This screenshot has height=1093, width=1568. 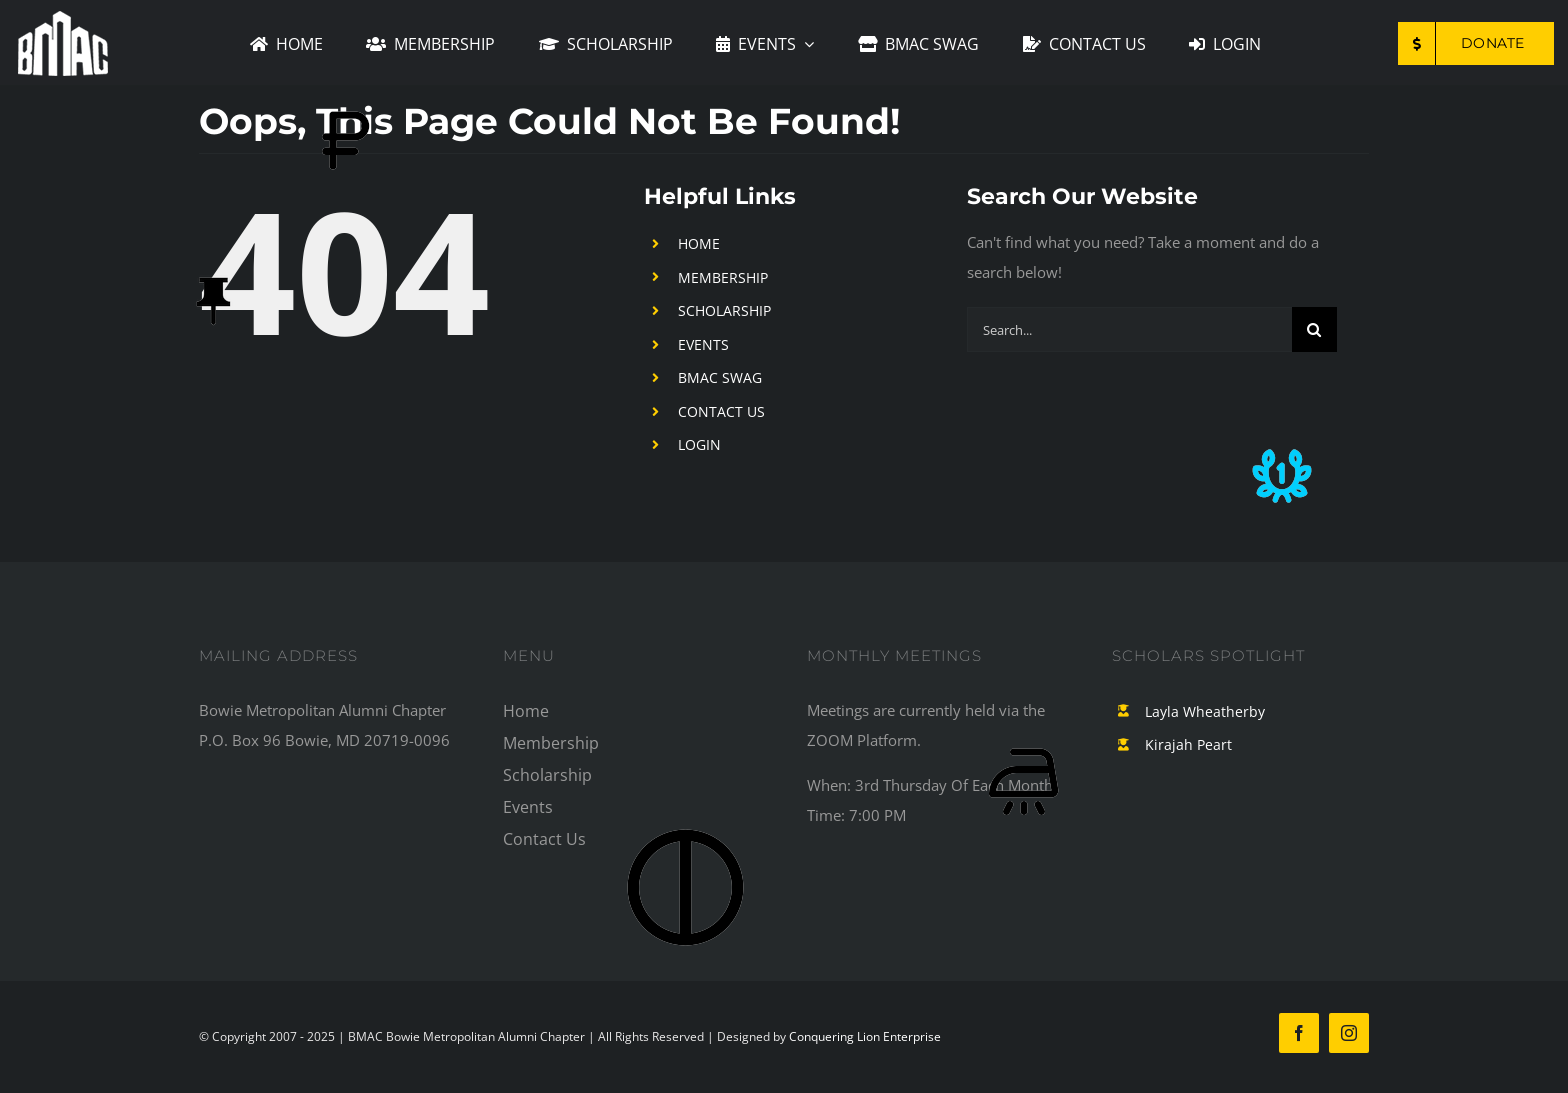 What do you see at coordinates (213, 301) in the screenshot?
I see `pin item to keep it visible` at bounding box center [213, 301].